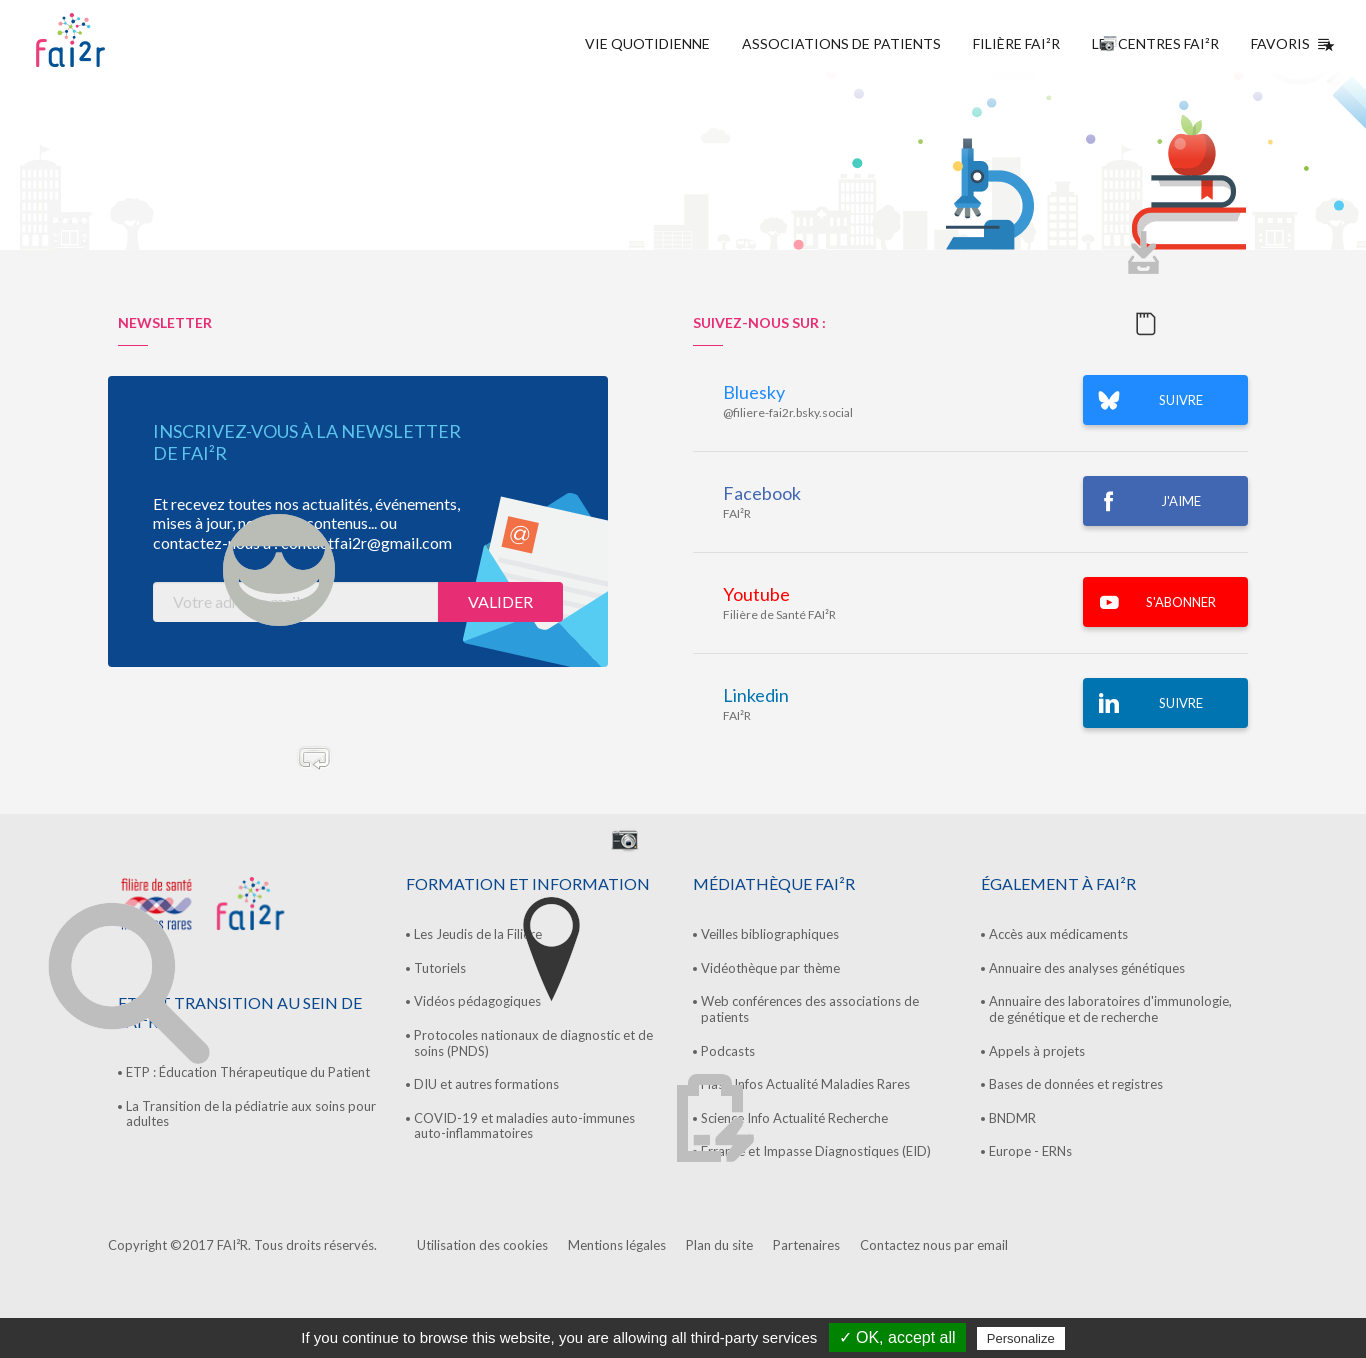  I want to click on enable repeat mode for current playlist, so click(314, 757).